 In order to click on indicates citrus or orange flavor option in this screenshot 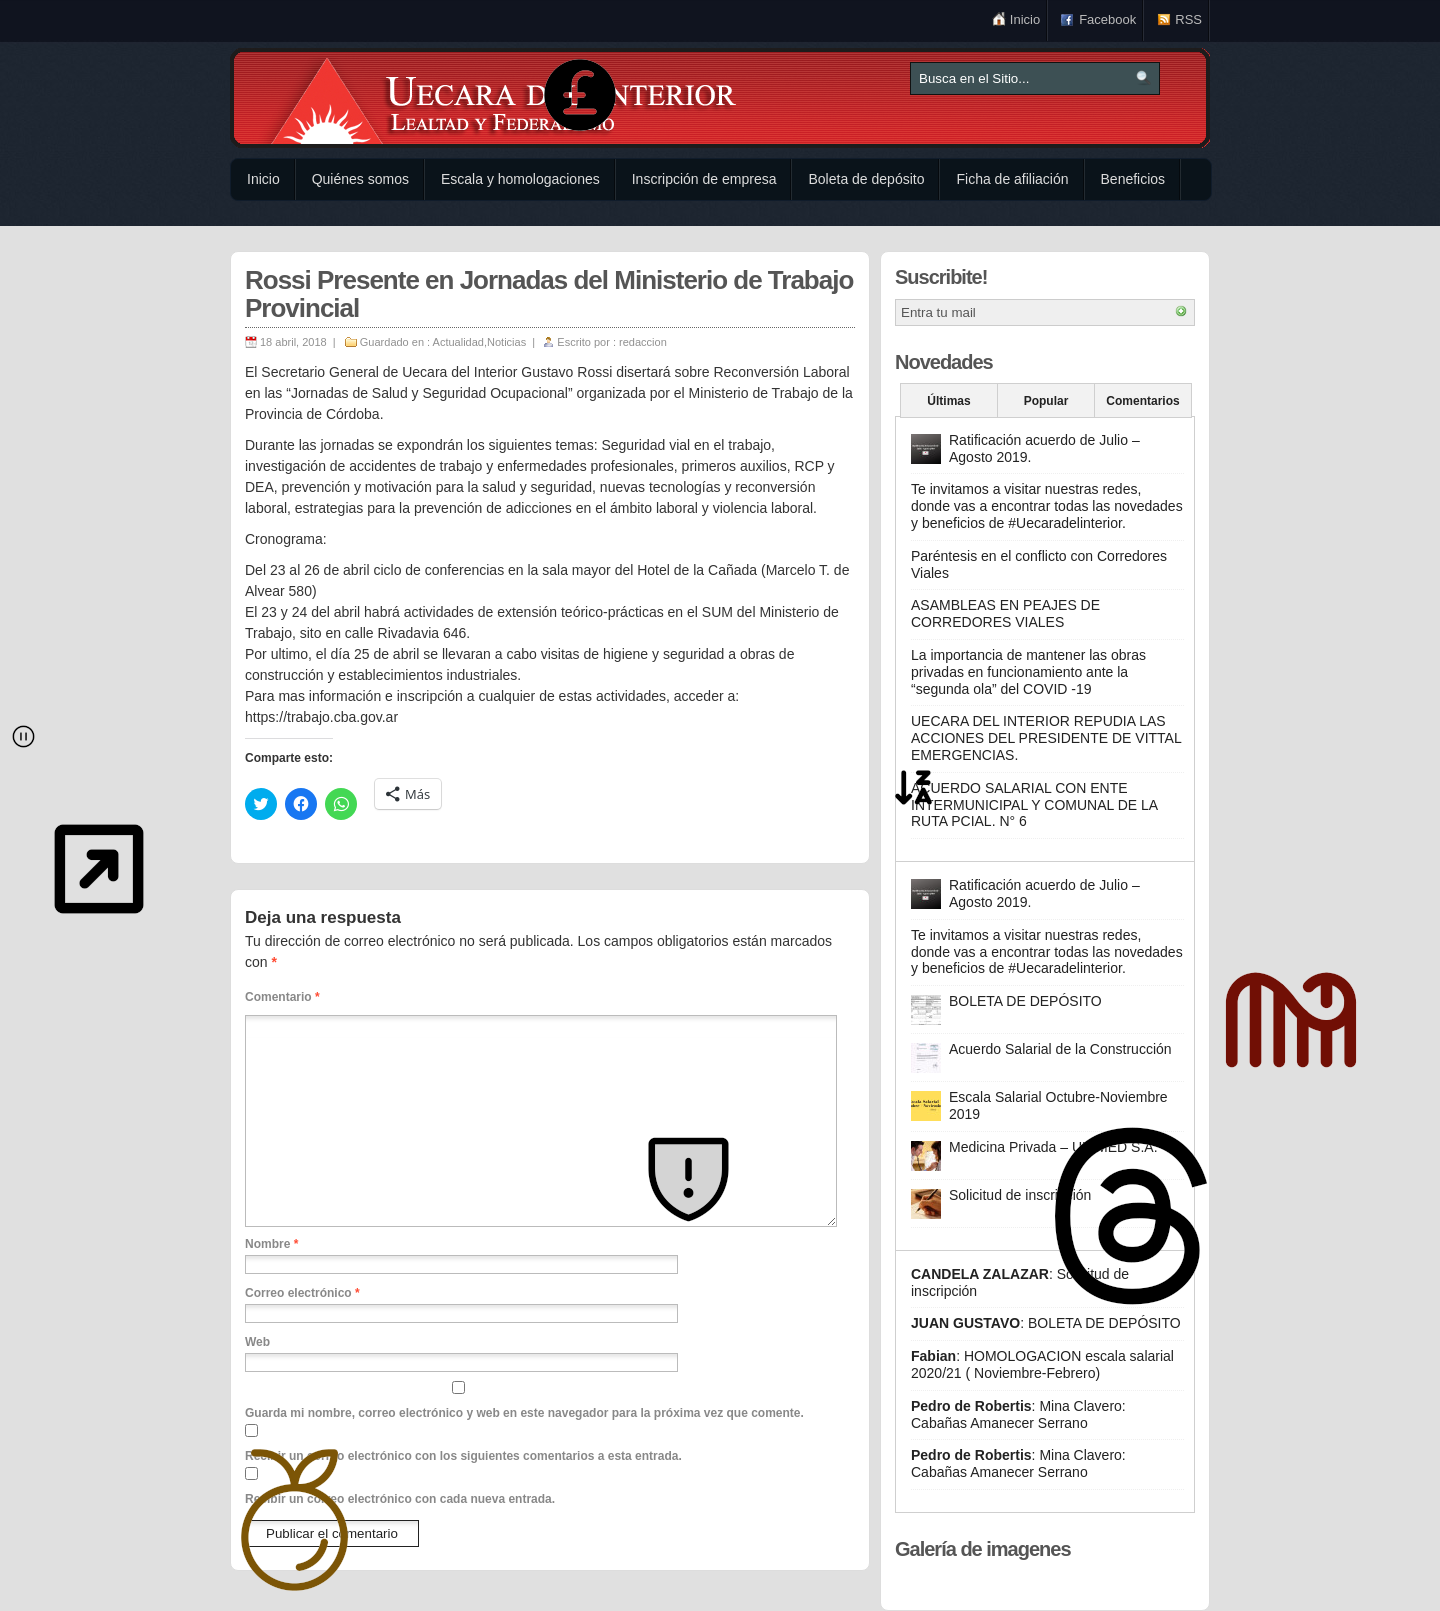, I will do `click(294, 1522)`.